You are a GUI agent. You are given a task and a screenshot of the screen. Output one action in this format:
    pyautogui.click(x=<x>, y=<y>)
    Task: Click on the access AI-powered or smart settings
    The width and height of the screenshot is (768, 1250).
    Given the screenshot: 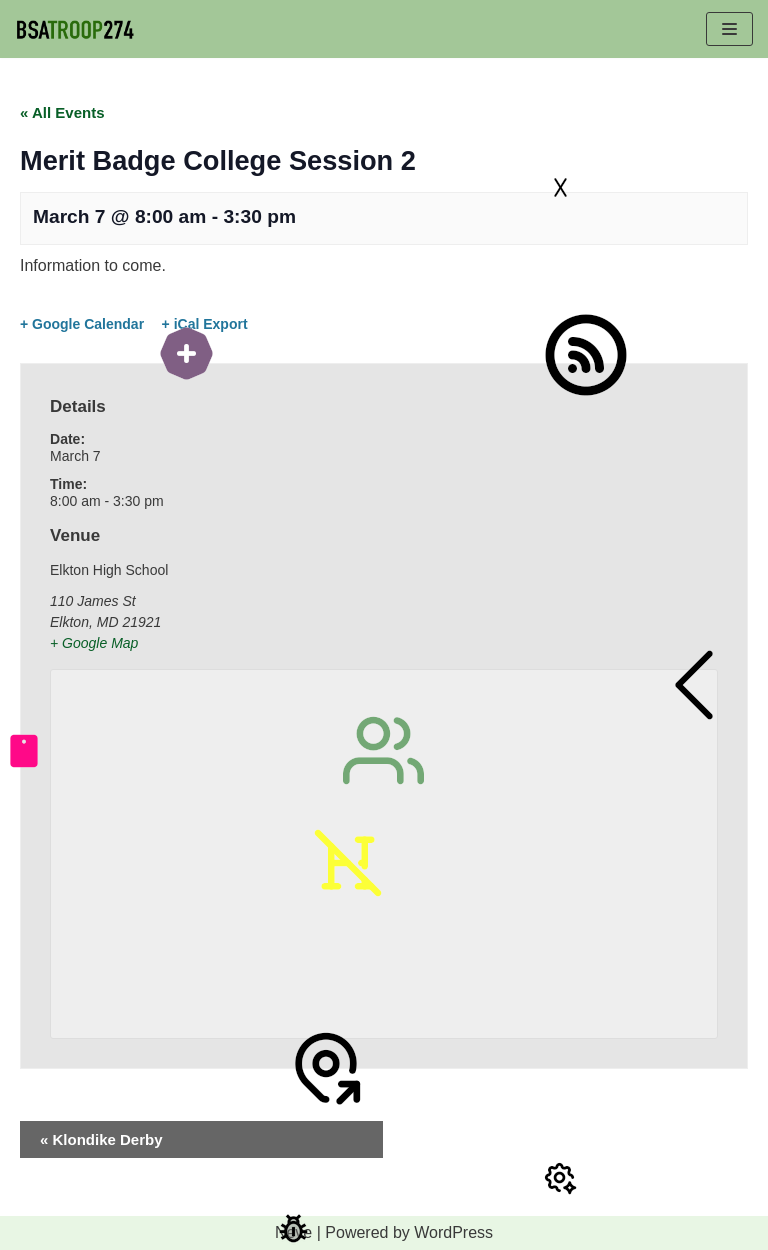 What is the action you would take?
    pyautogui.click(x=559, y=1177)
    